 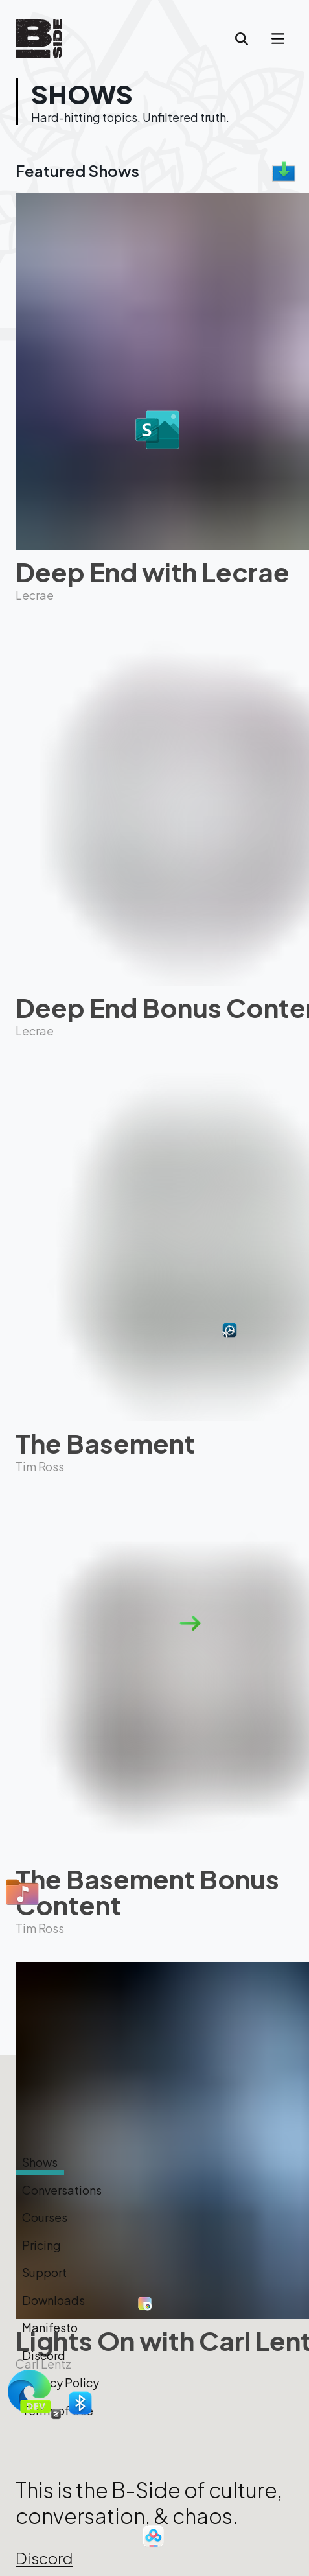 What do you see at coordinates (80, 2403) in the screenshot?
I see `open bluetooth settings` at bounding box center [80, 2403].